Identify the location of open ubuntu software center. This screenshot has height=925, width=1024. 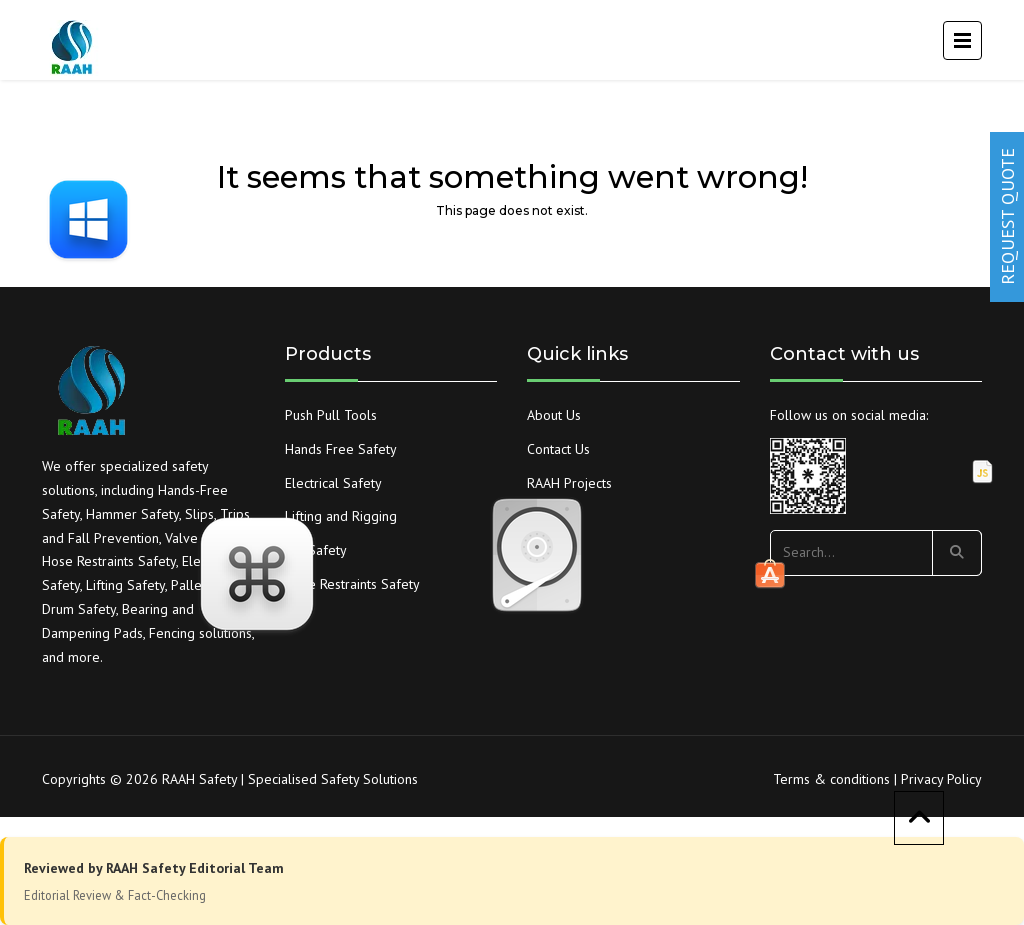
(770, 575).